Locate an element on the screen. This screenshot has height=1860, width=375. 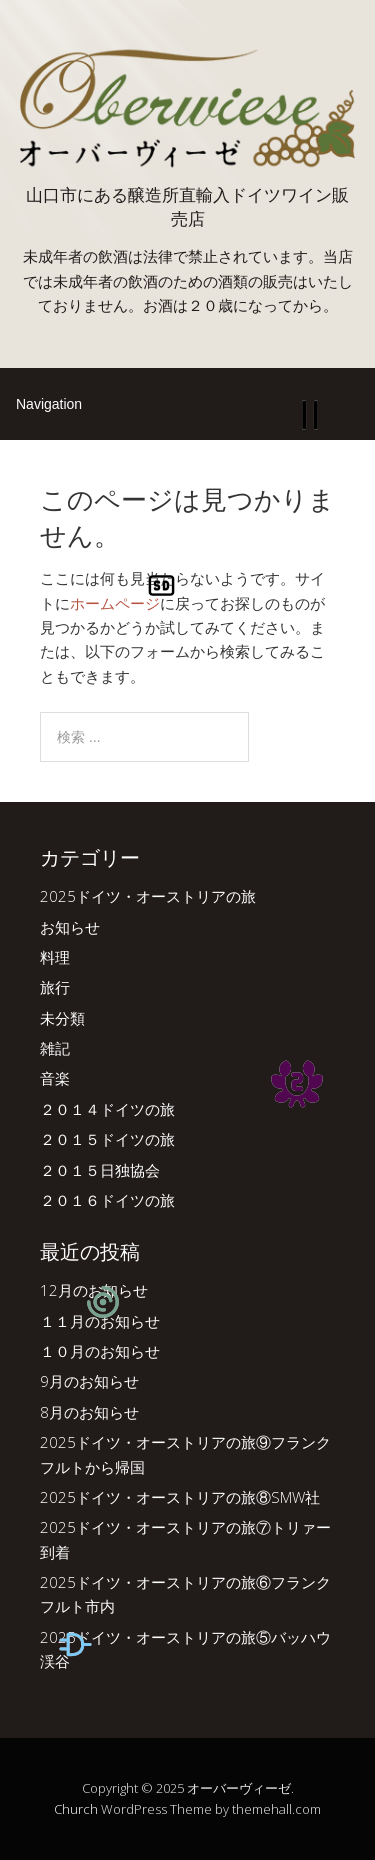
represents a logical AND gate in circuit diagrams is located at coordinates (75, 1644).